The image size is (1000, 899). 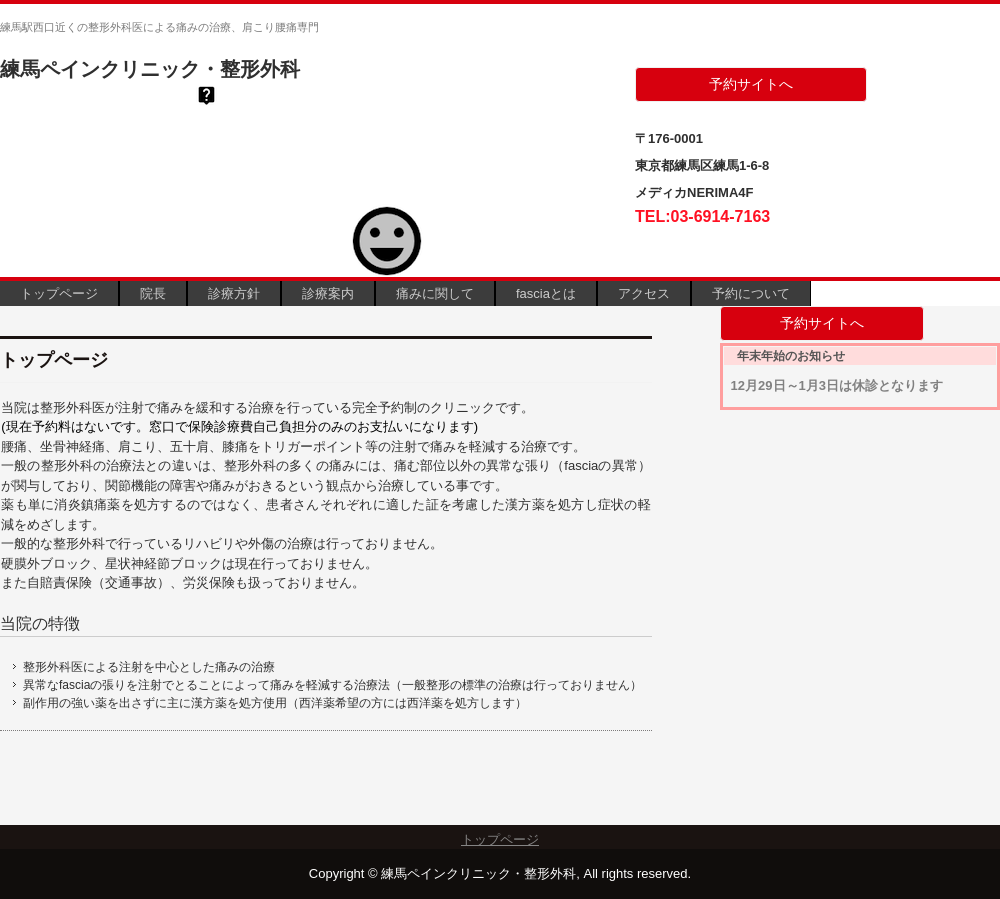 What do you see at coordinates (387, 241) in the screenshot?
I see `add an emoji or reaction` at bounding box center [387, 241].